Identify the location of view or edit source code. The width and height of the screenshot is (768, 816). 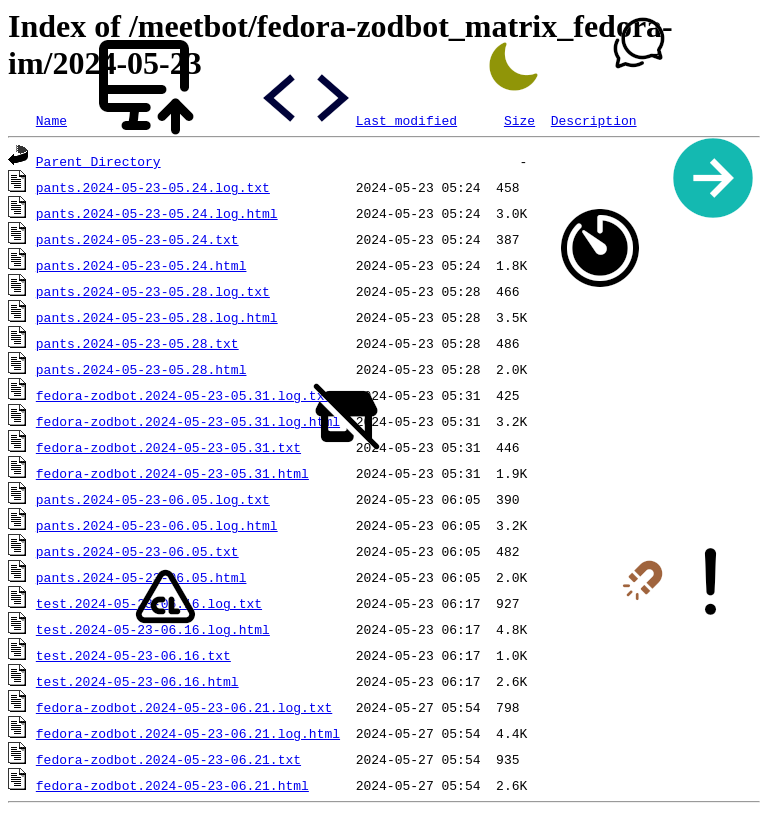
(306, 98).